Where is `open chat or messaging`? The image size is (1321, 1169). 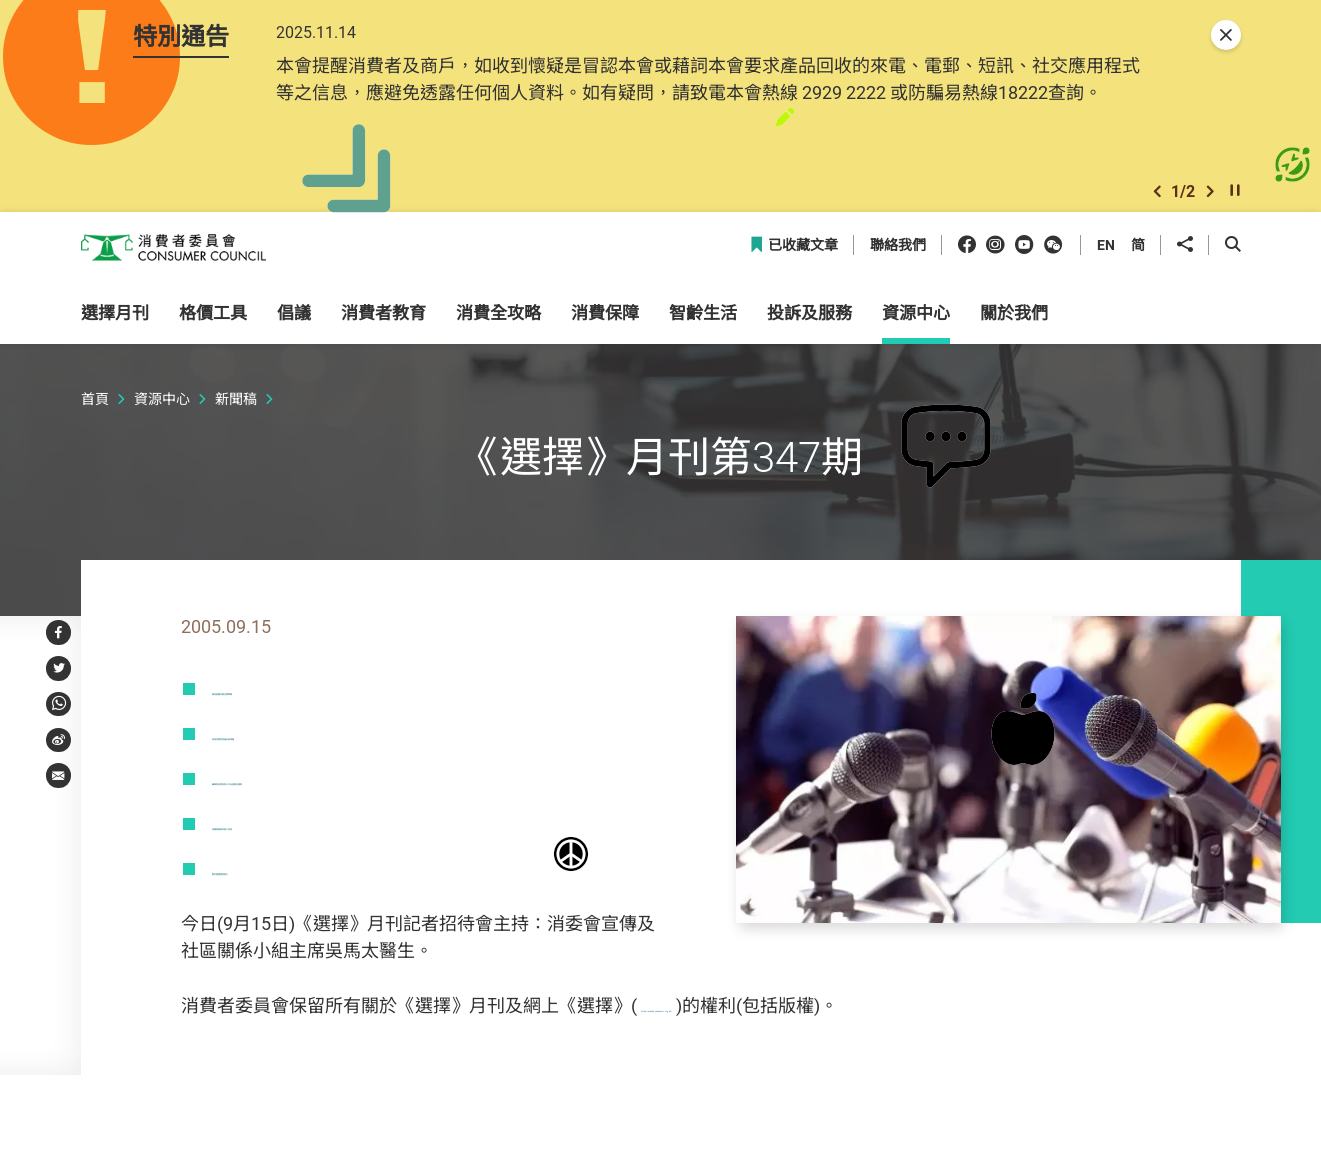 open chat or messaging is located at coordinates (946, 446).